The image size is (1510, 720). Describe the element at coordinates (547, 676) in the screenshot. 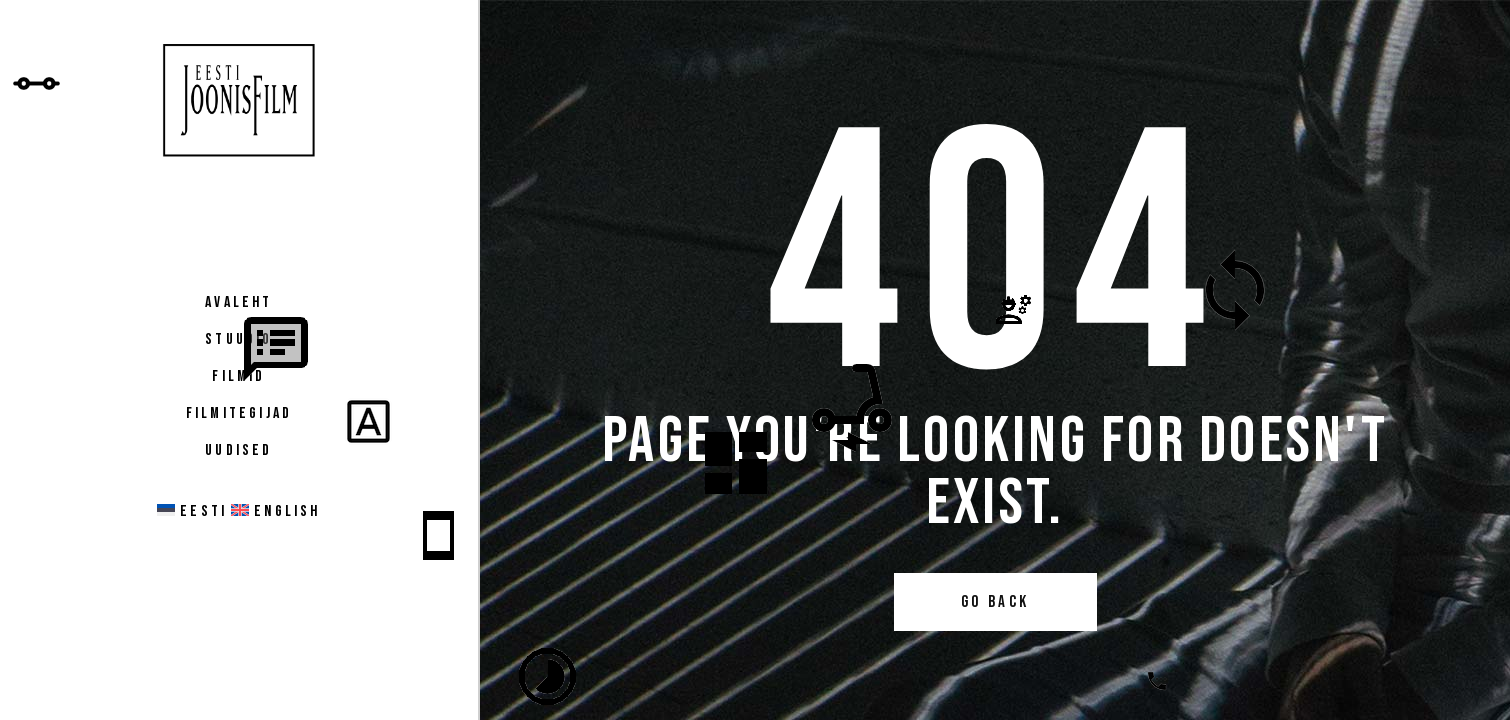

I see `access timelapse camera mode` at that location.